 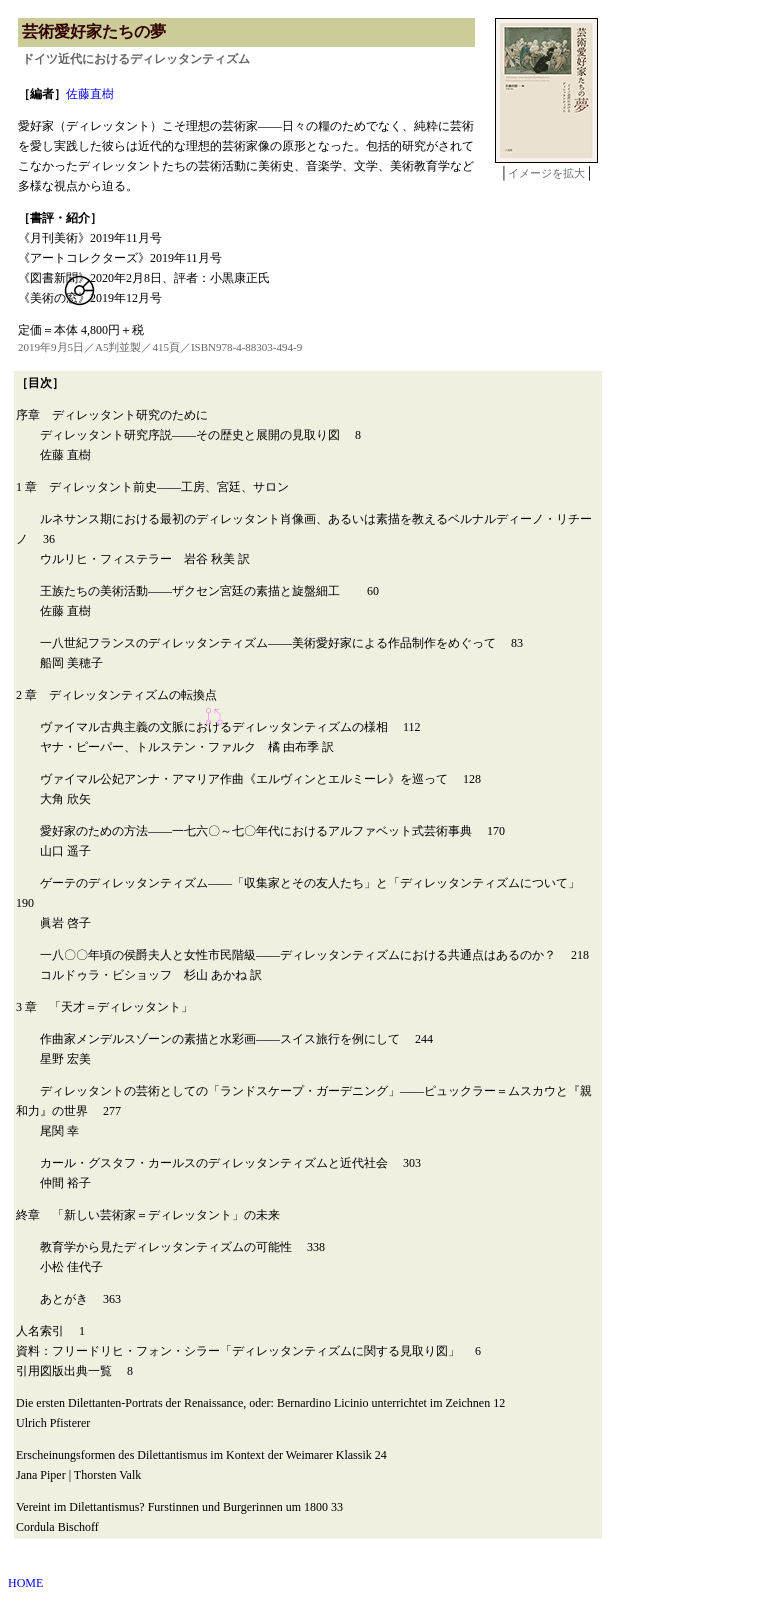 What do you see at coordinates (213, 716) in the screenshot?
I see `create a new pull request` at bounding box center [213, 716].